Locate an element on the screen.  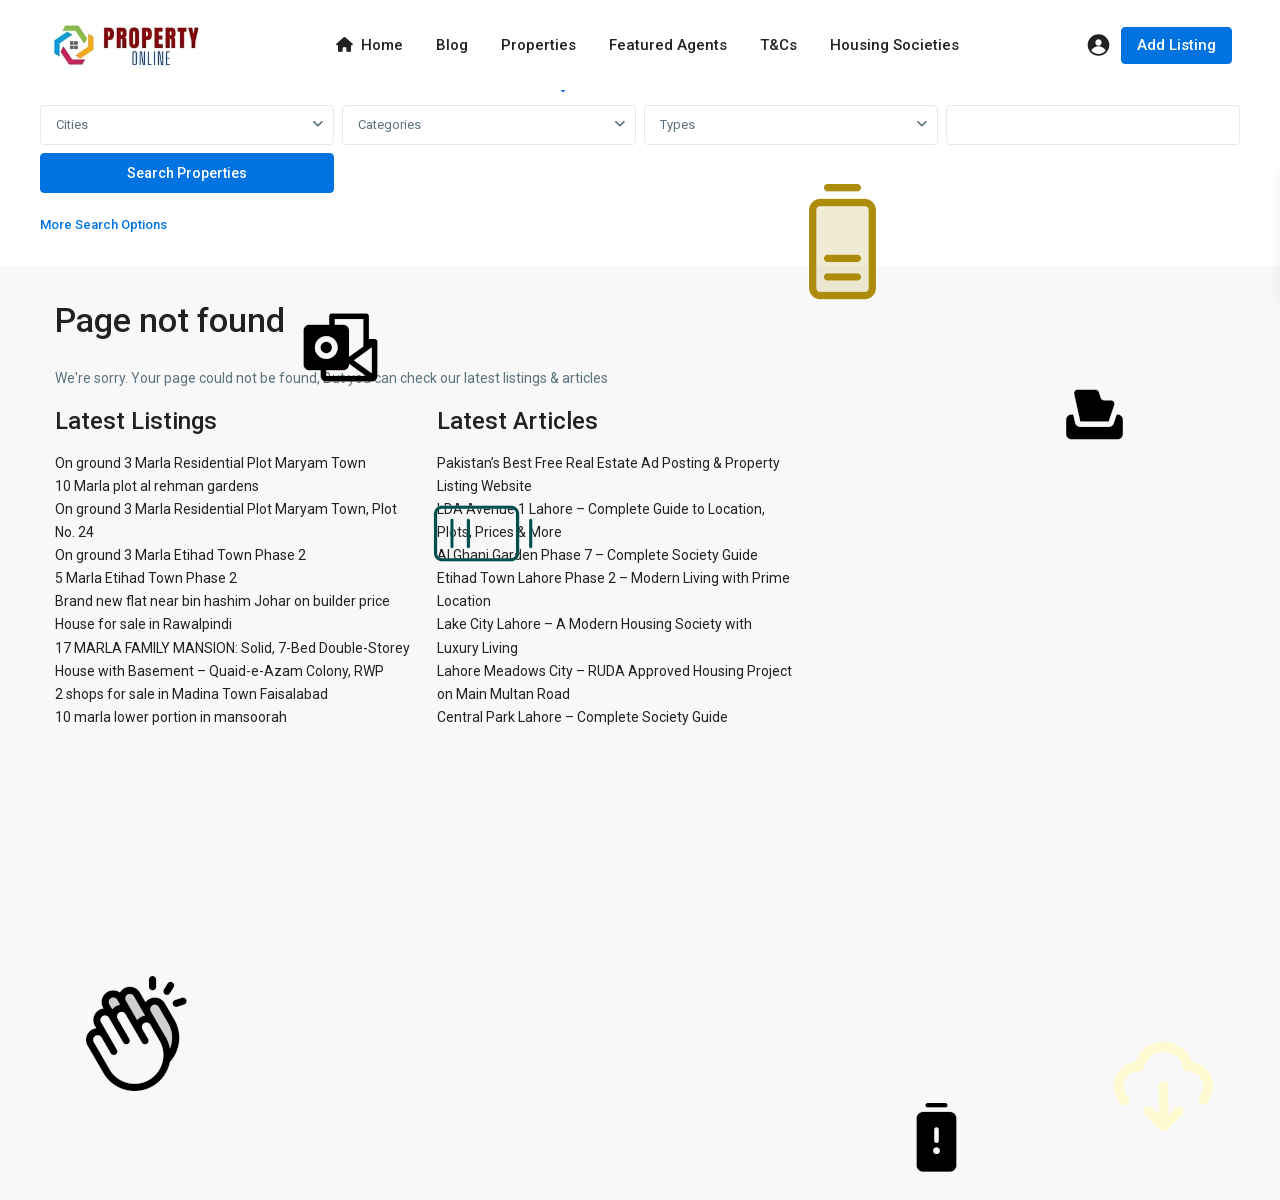
access tissue box or hygiene supplies is located at coordinates (1094, 414).